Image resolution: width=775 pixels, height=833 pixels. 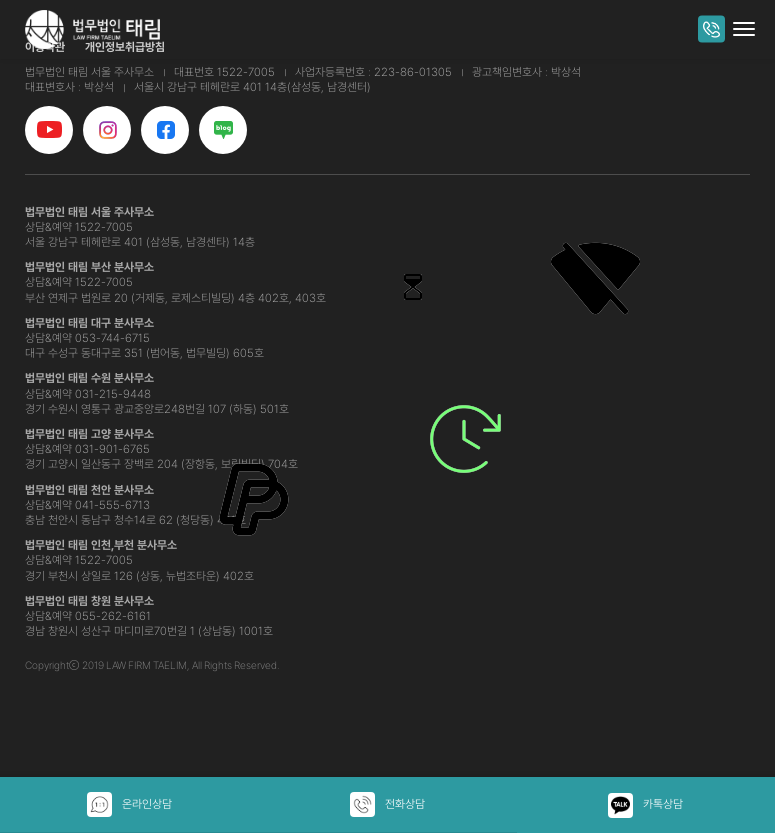 What do you see at coordinates (464, 439) in the screenshot?
I see `redo or restore a previous action` at bounding box center [464, 439].